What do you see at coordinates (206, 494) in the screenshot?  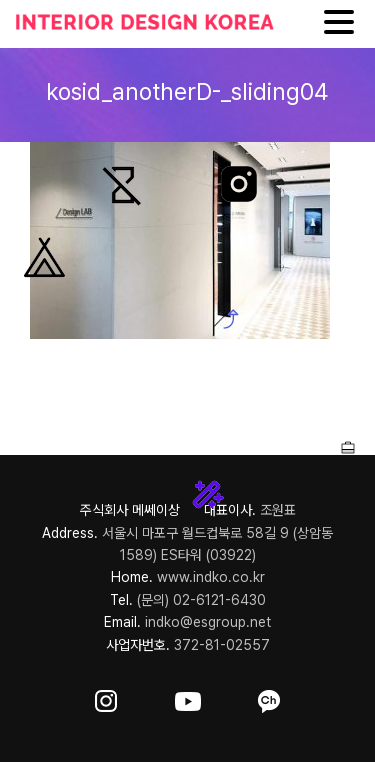 I see `apply auto-enhance or smart adjustments` at bounding box center [206, 494].